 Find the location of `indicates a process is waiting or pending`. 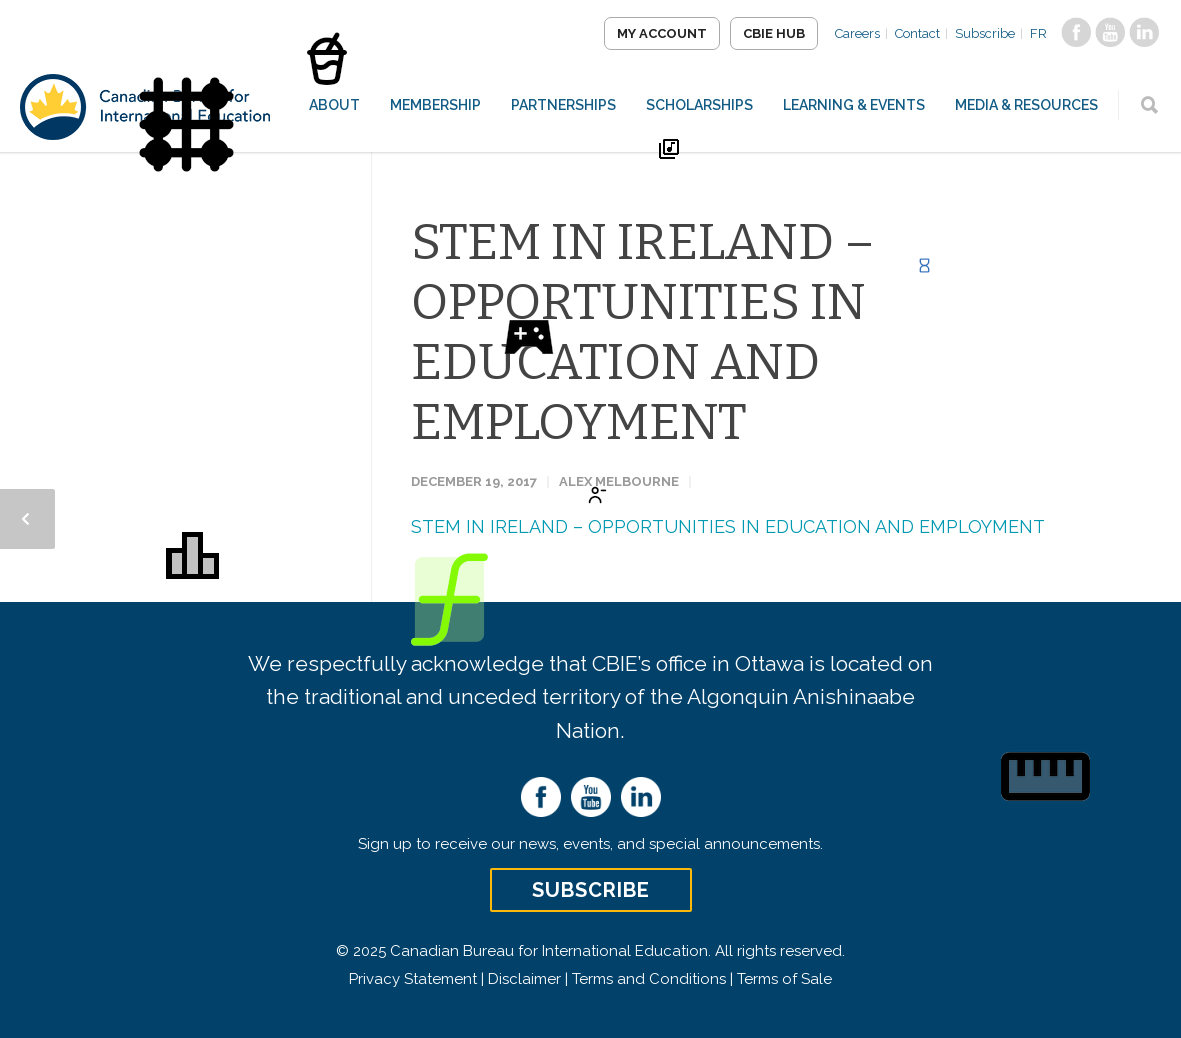

indicates a process is waiting or pending is located at coordinates (924, 265).